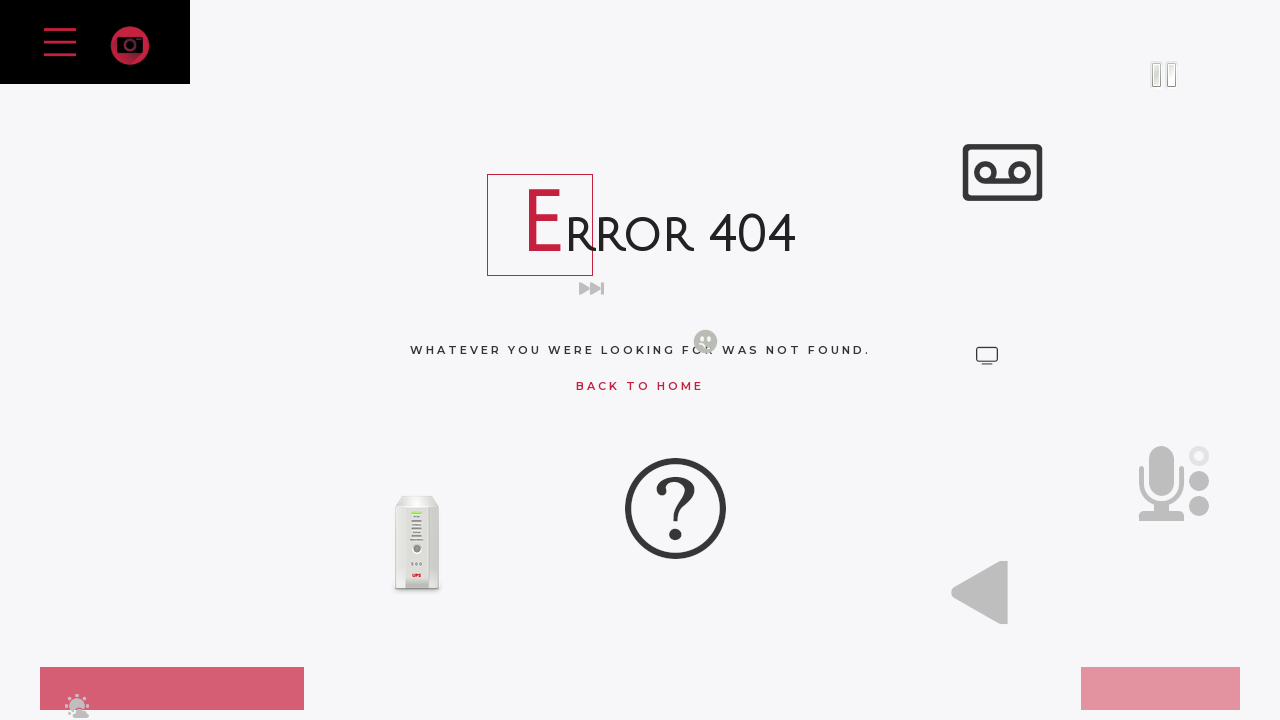 The image size is (1280, 720). Describe the element at coordinates (982, 592) in the screenshot. I see `play media in right-to-left interface` at that location.